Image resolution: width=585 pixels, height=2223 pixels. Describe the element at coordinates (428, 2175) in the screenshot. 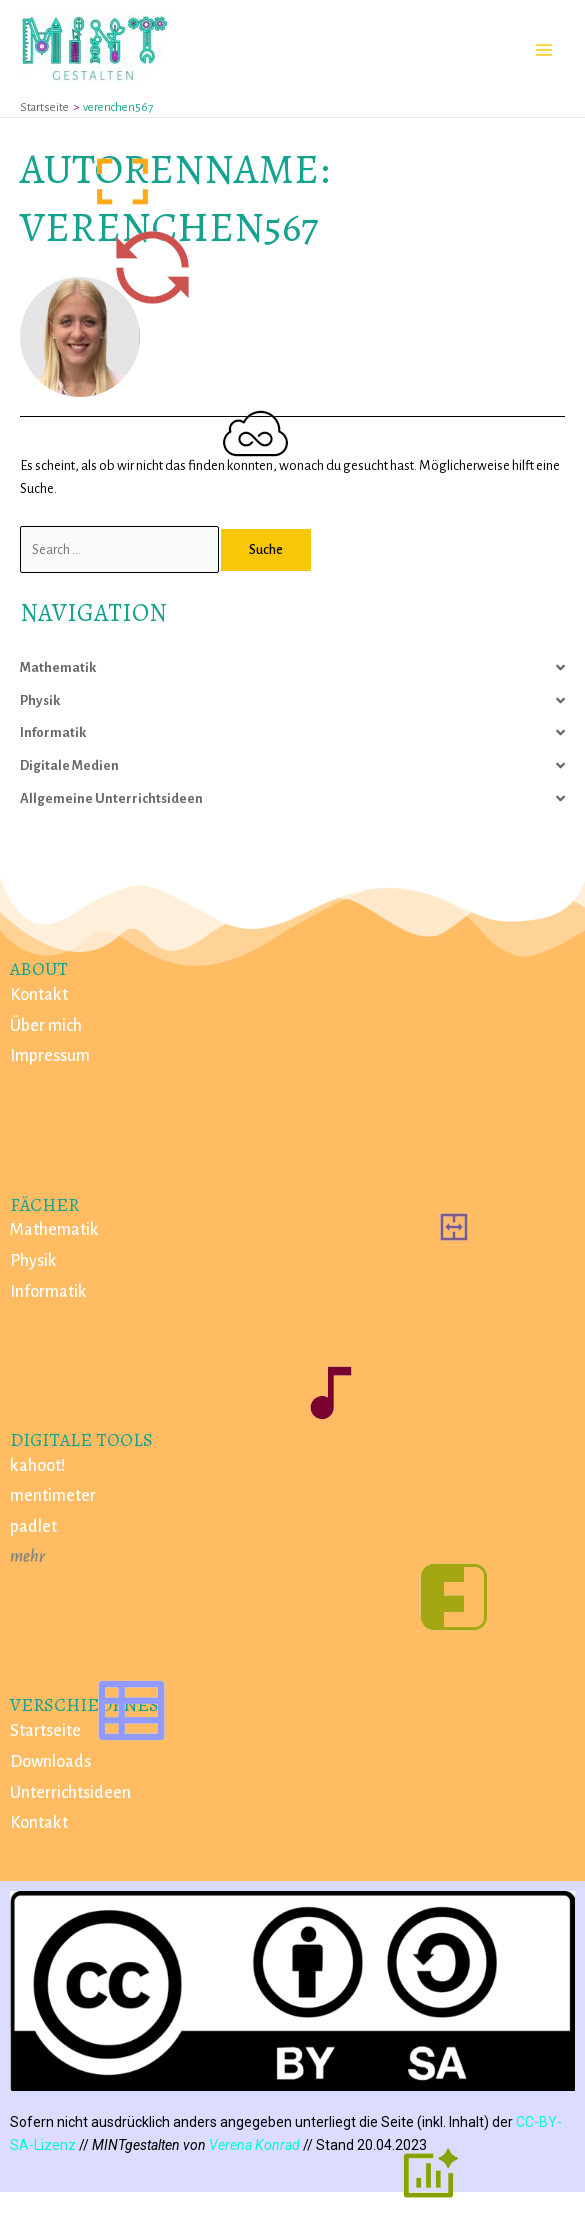

I see `view AI-generated analytics or insights` at that location.